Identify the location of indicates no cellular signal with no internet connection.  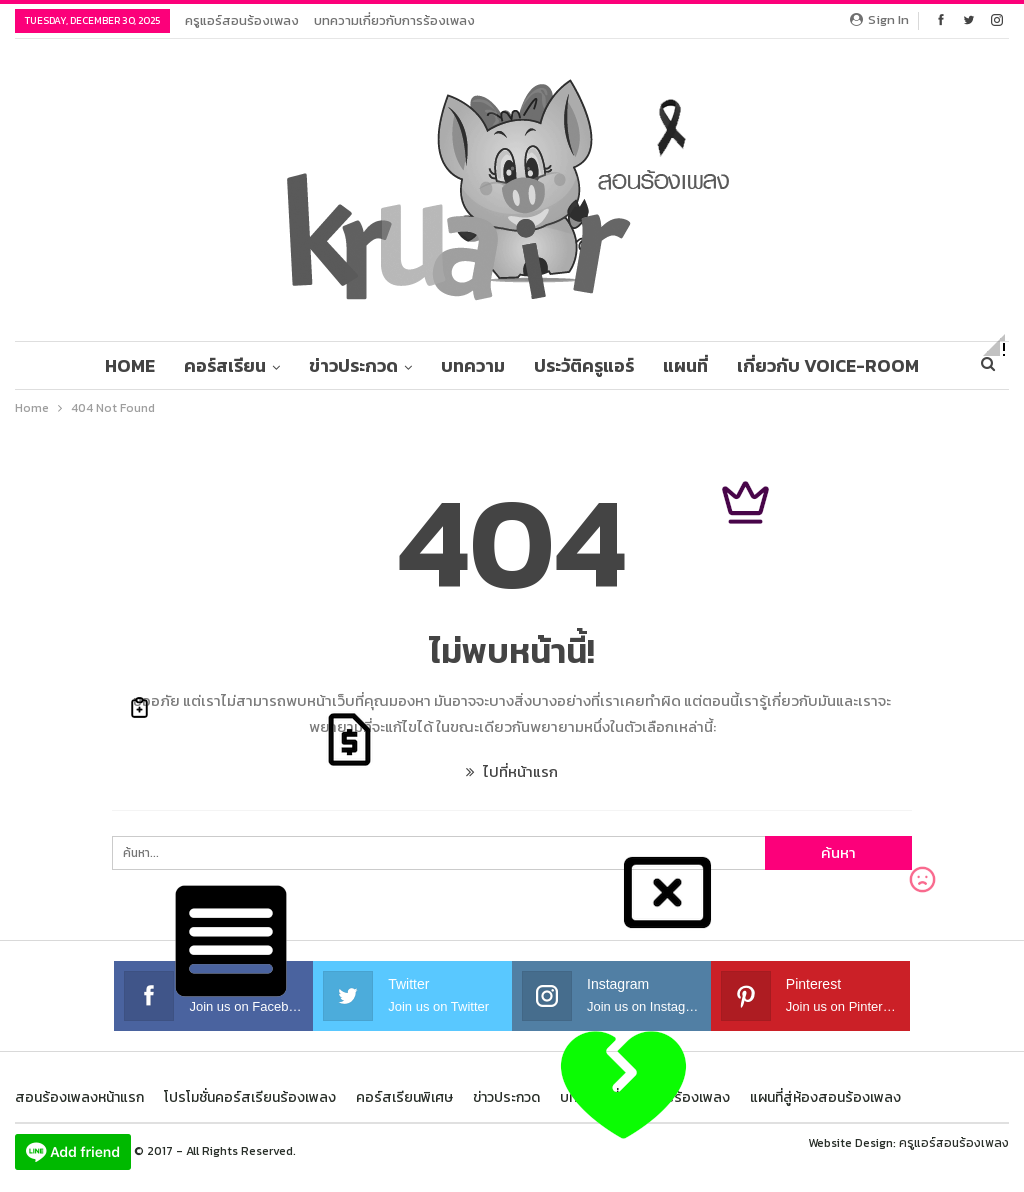
(994, 345).